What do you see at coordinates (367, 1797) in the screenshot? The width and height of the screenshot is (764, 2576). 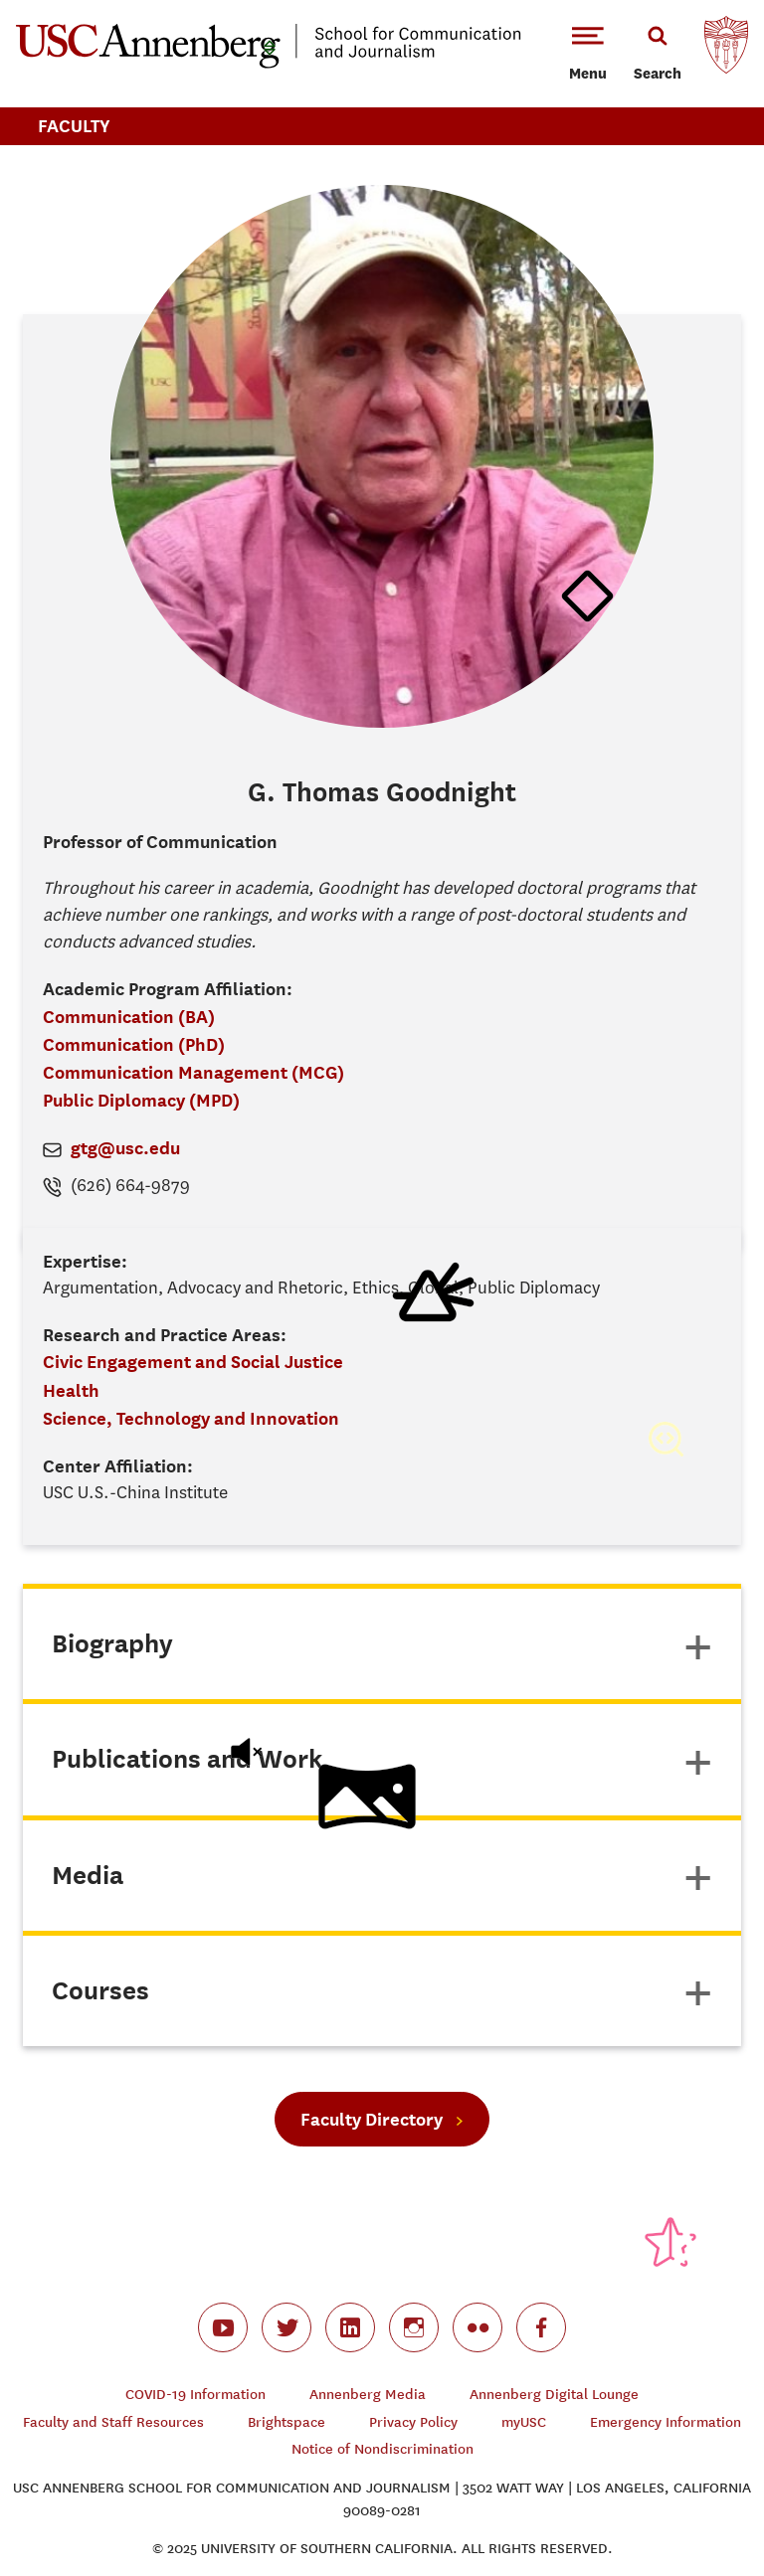 I see `view panorama or wide-angle photos` at bounding box center [367, 1797].